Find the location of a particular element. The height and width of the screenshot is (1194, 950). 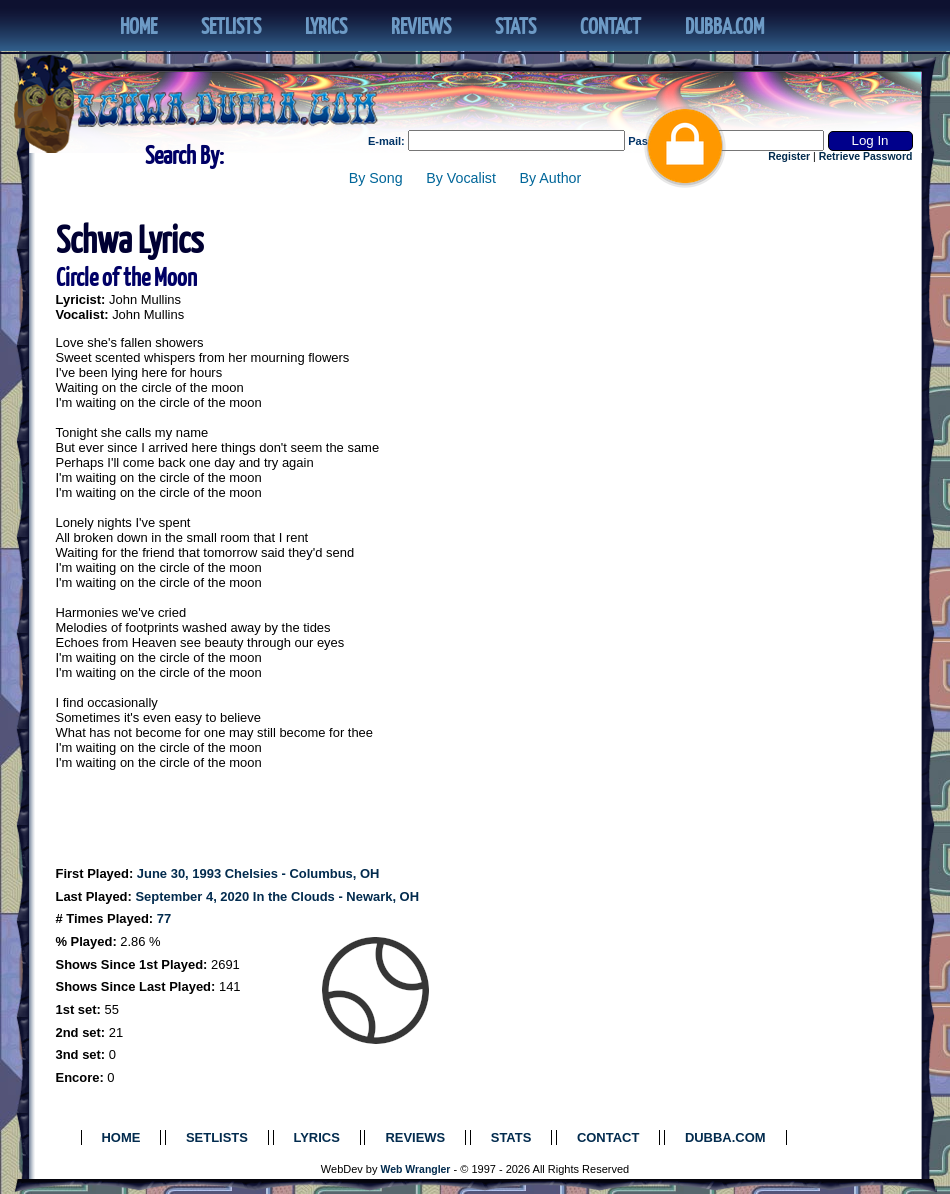

access sports and activities emoji category is located at coordinates (375, 990).